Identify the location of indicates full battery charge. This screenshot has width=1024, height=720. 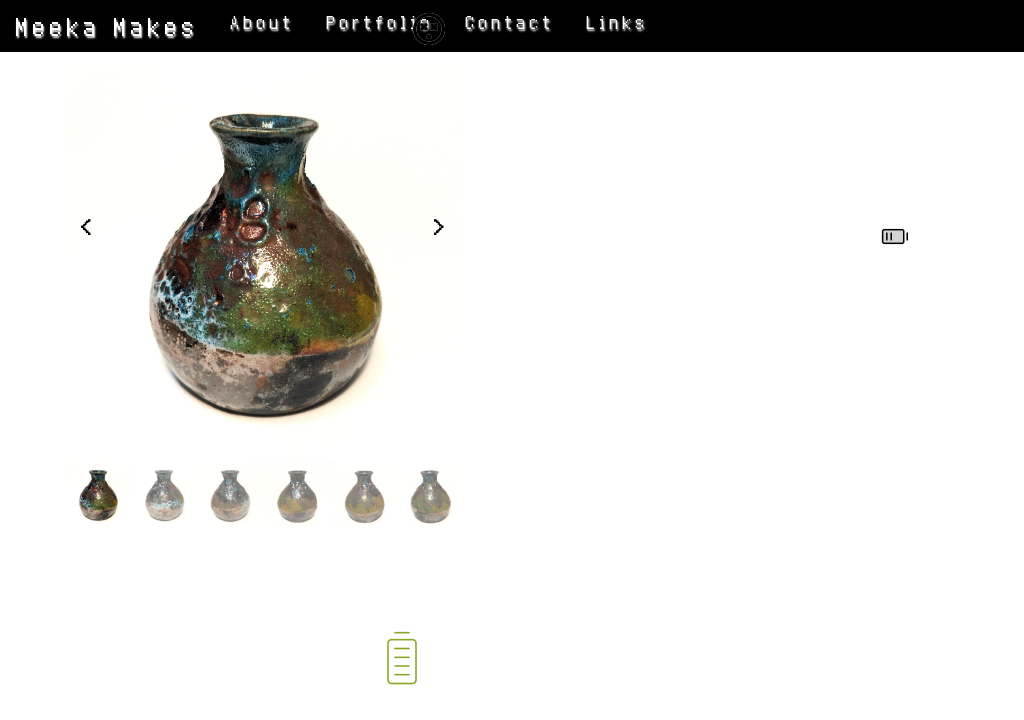
(402, 659).